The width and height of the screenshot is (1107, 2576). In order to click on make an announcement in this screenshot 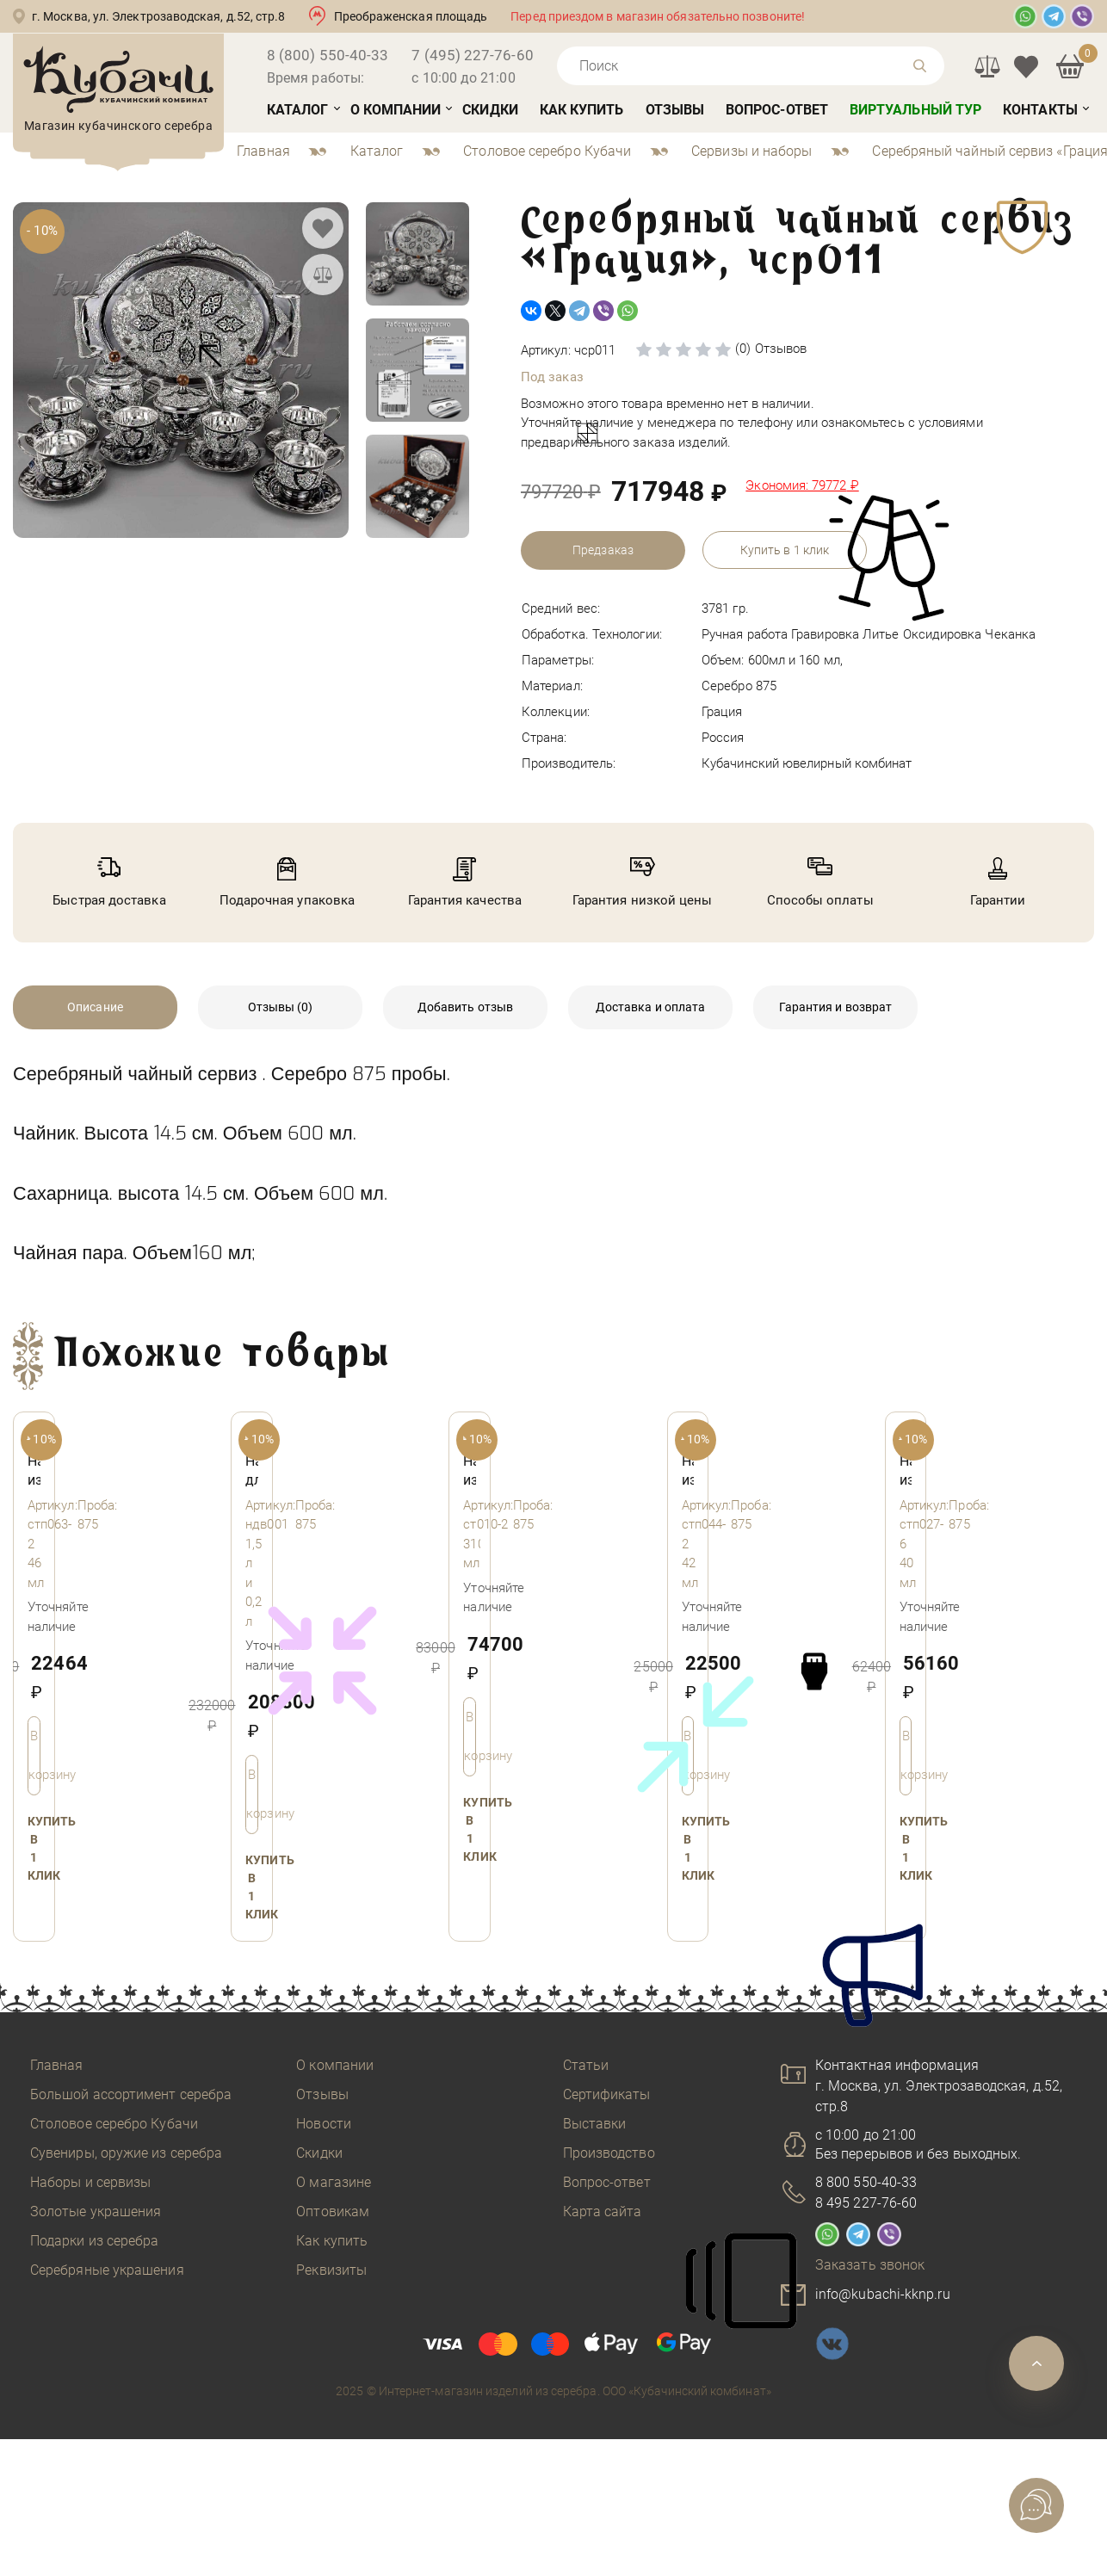, I will do `click(875, 1976)`.